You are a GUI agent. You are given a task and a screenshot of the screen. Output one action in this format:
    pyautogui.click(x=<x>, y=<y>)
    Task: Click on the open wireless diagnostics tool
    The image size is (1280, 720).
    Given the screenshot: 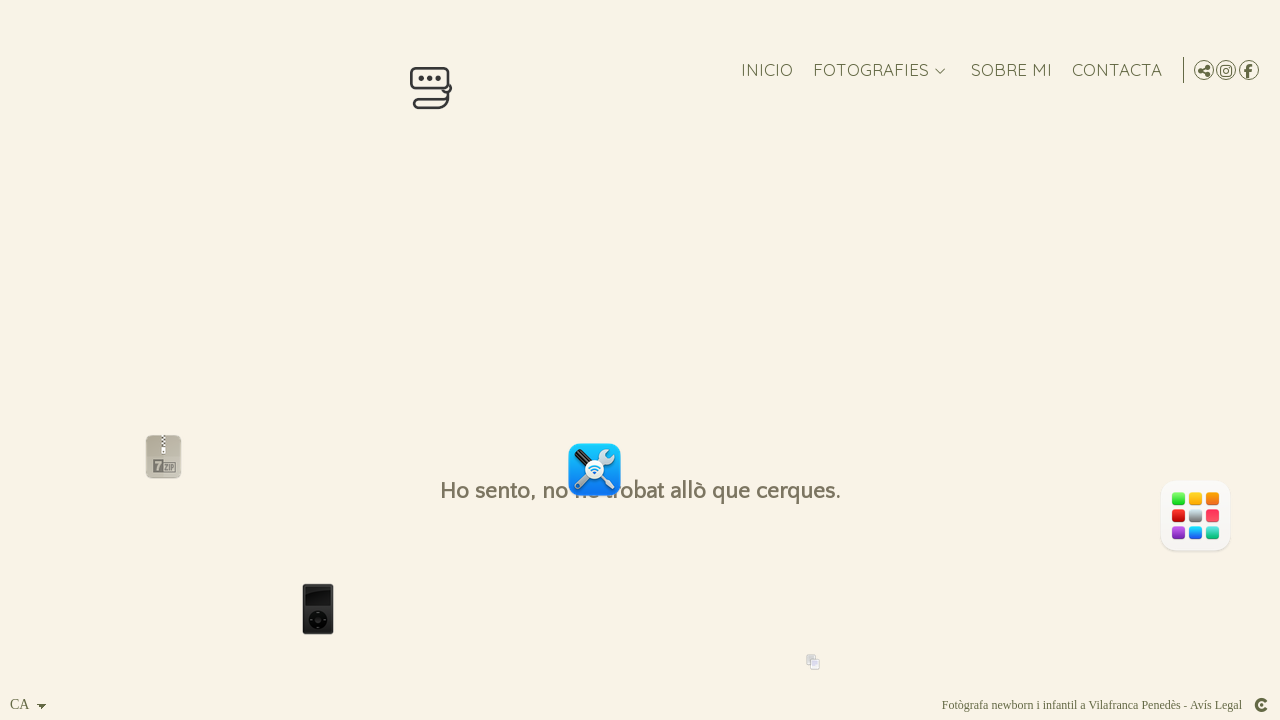 What is the action you would take?
    pyautogui.click(x=594, y=469)
    